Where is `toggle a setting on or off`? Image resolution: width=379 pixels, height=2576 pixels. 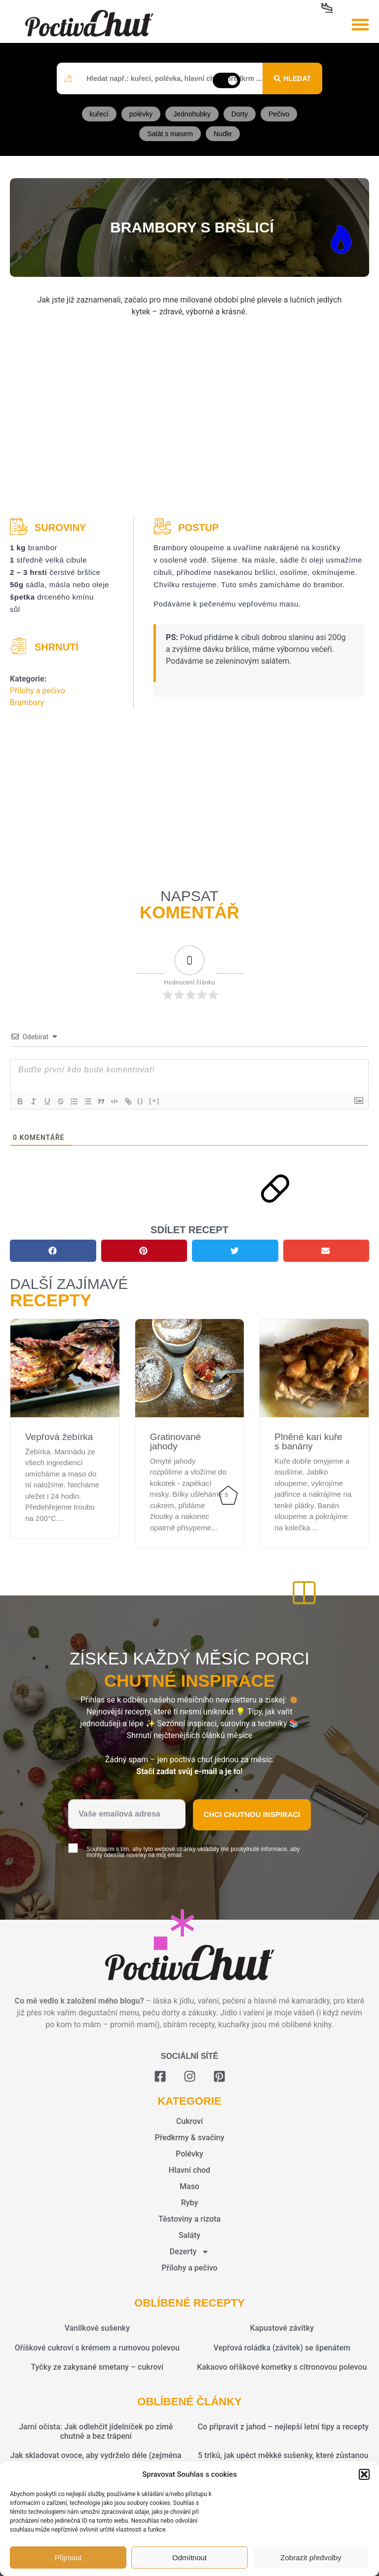
toggle a setting on or off is located at coordinates (227, 80).